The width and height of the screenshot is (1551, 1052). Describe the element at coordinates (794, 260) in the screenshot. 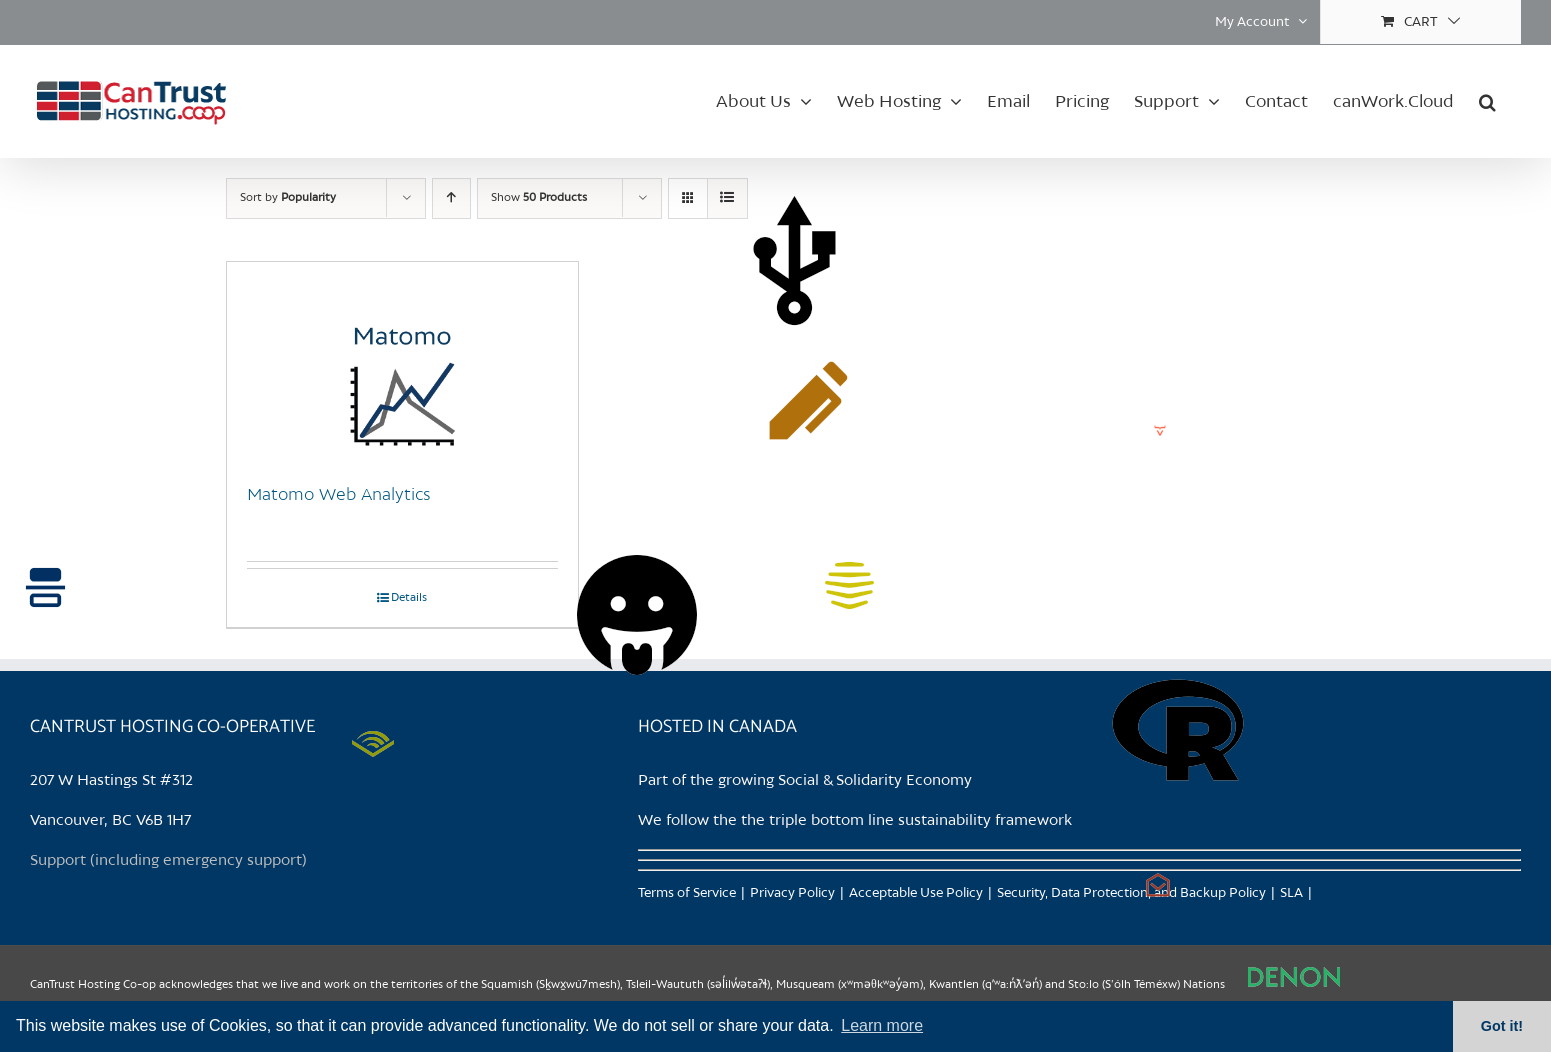

I see `connect a USB device` at that location.